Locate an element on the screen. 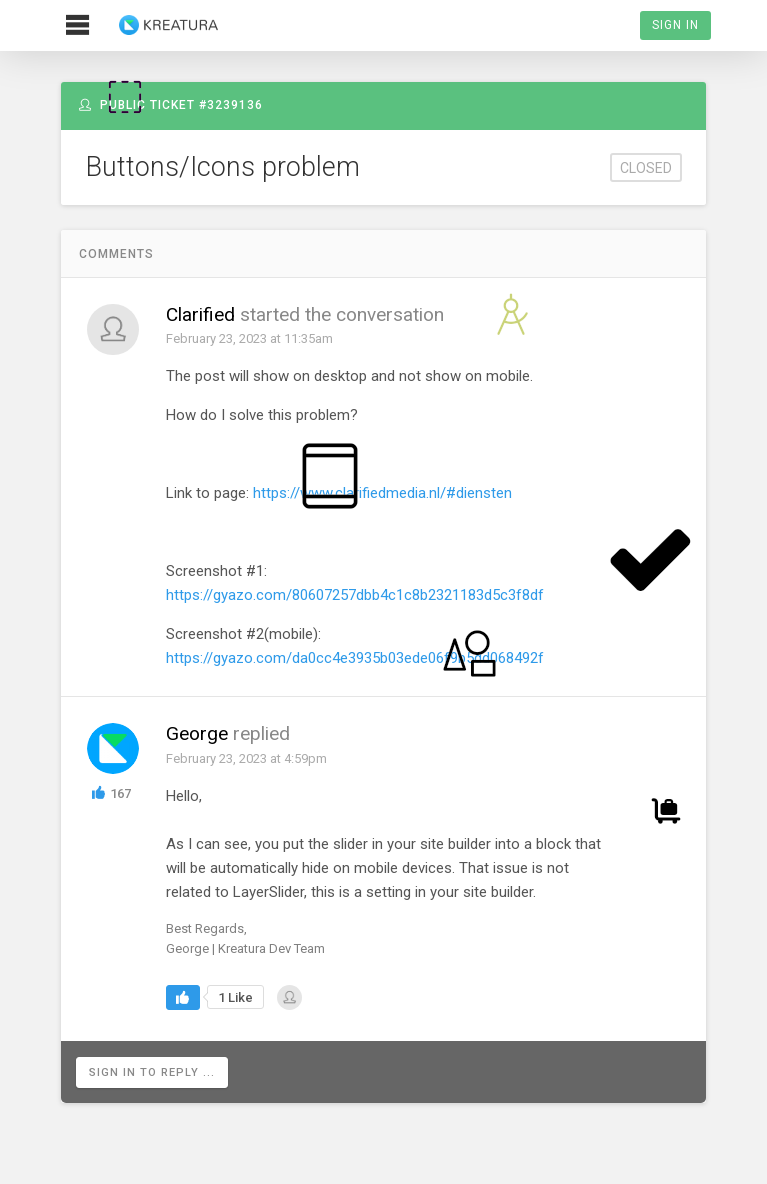  confirm or submit an action is located at coordinates (649, 558).